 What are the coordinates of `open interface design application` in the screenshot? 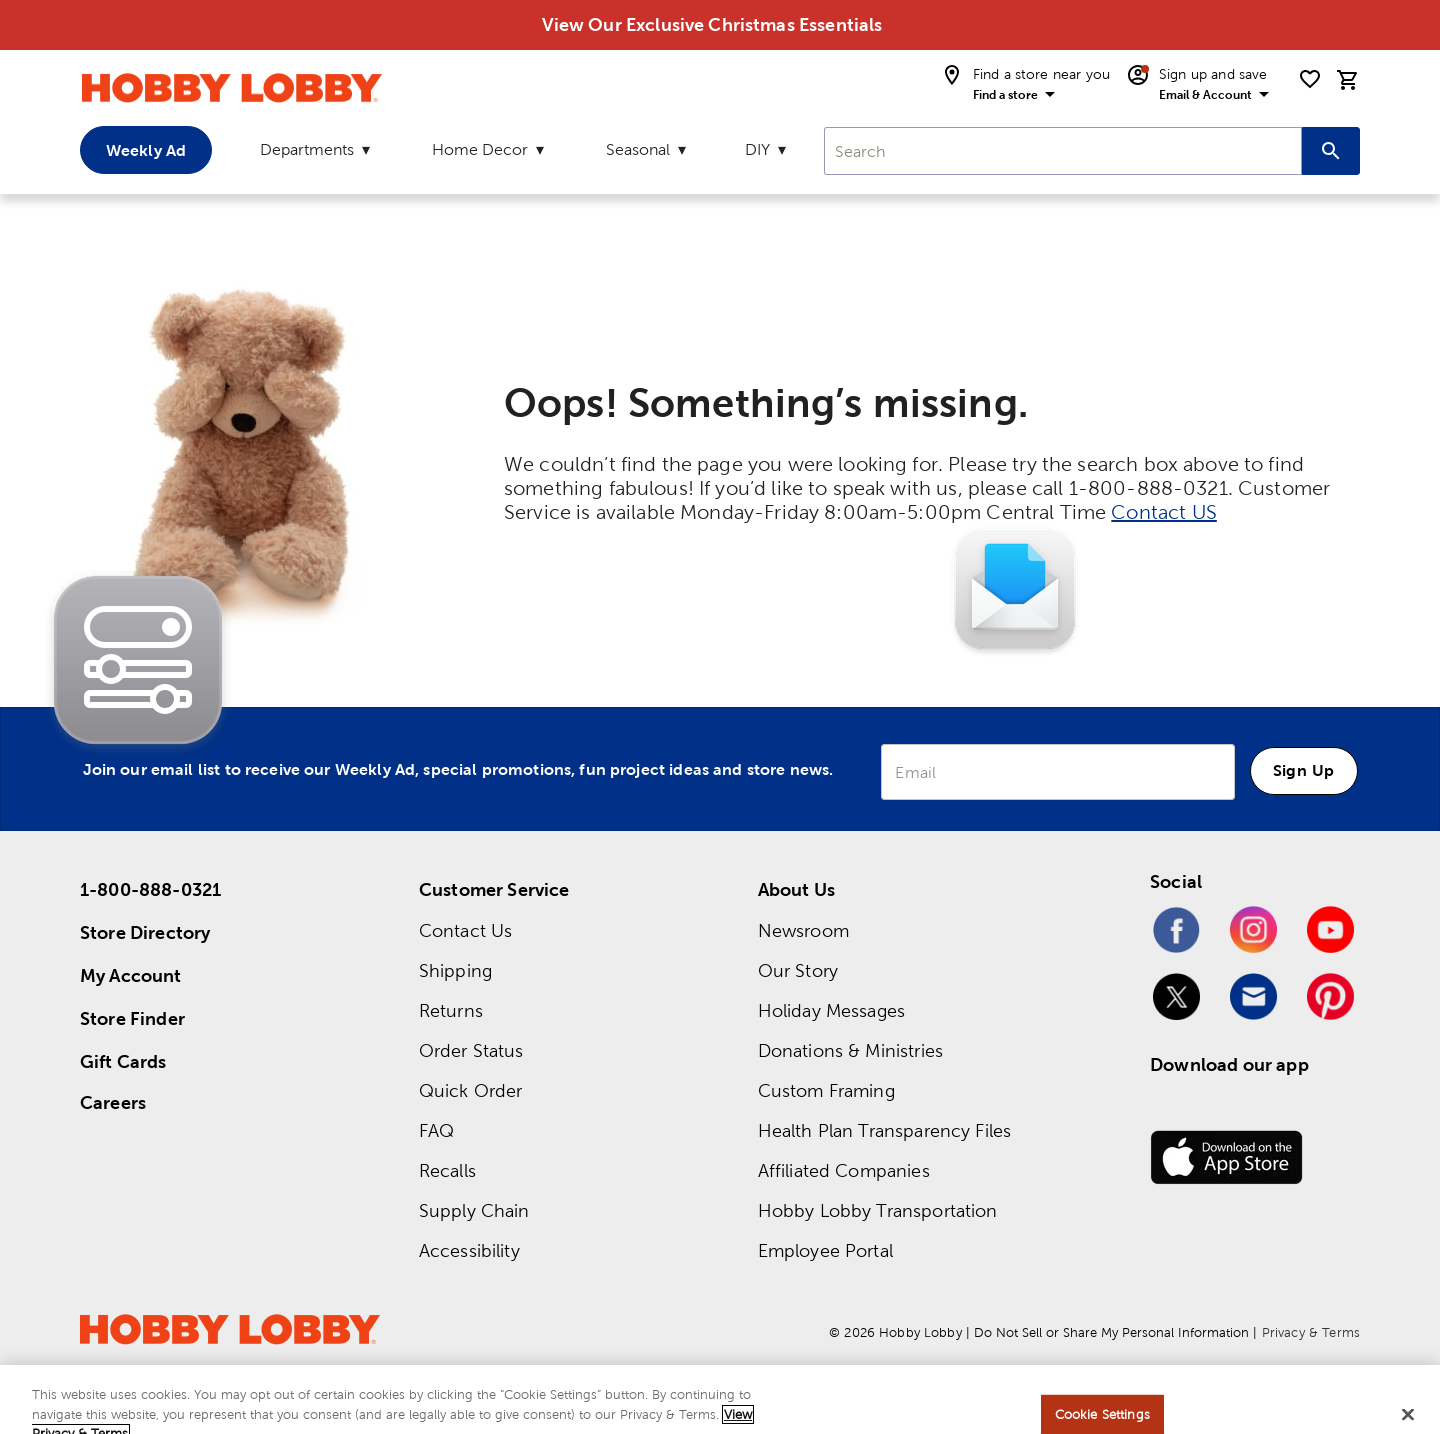 It's located at (138, 660).